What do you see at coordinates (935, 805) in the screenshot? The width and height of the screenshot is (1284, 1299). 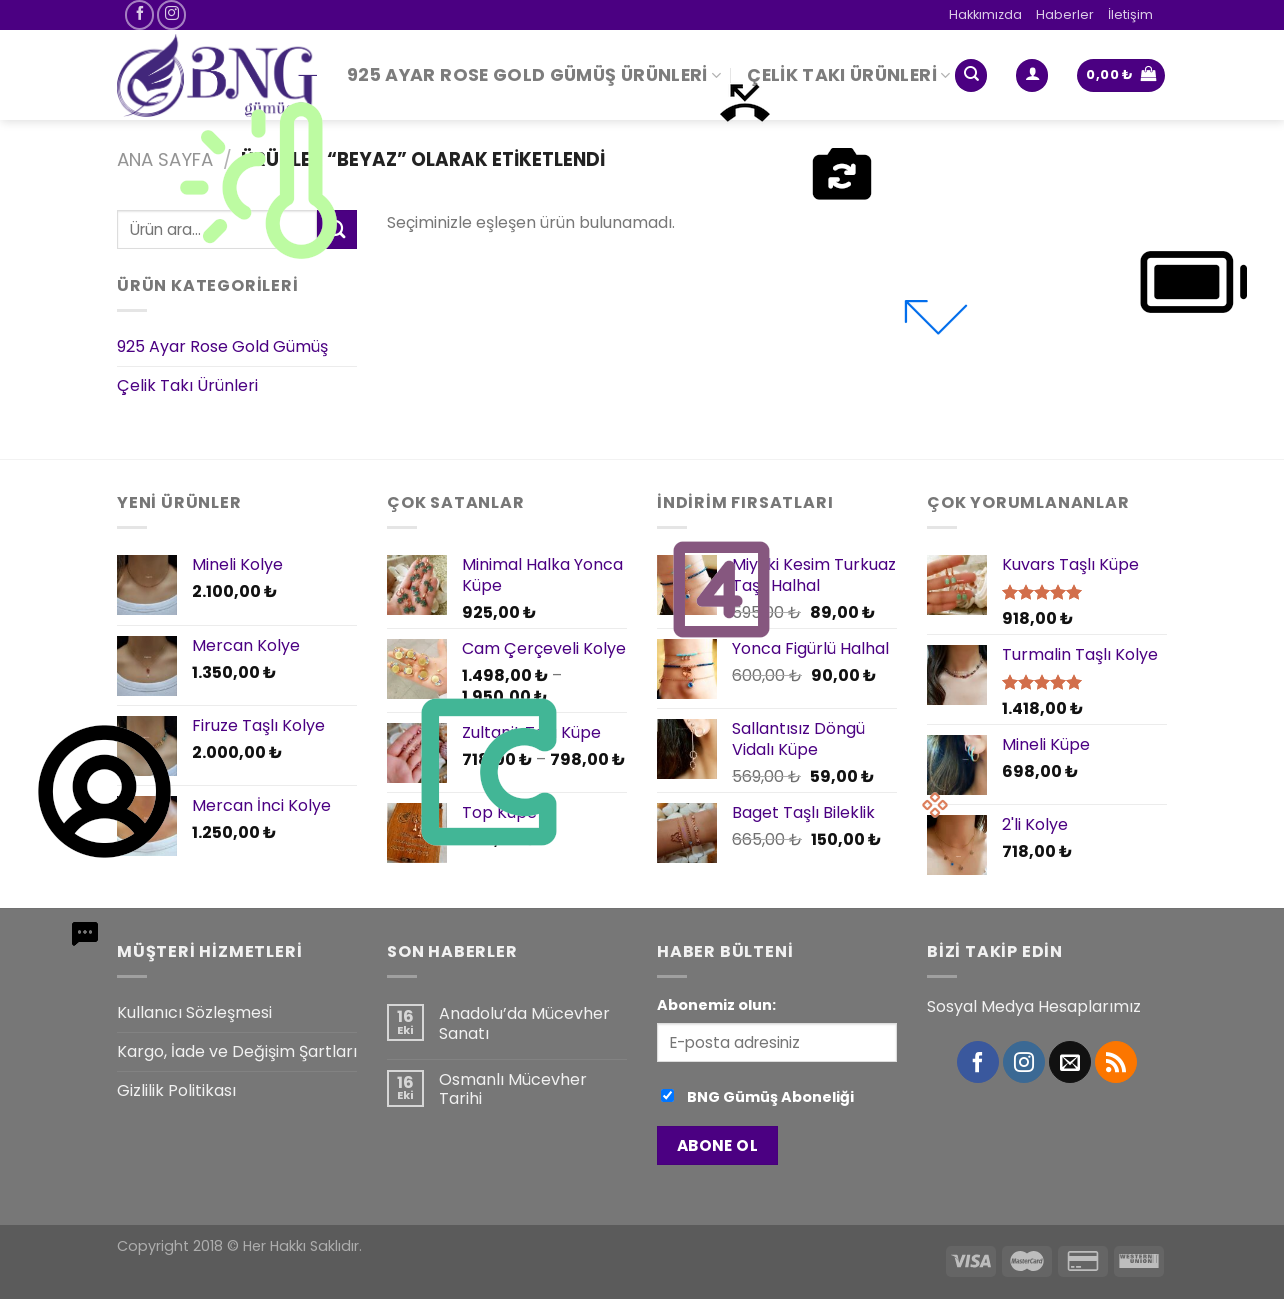 I see `view or manage UI components` at bounding box center [935, 805].